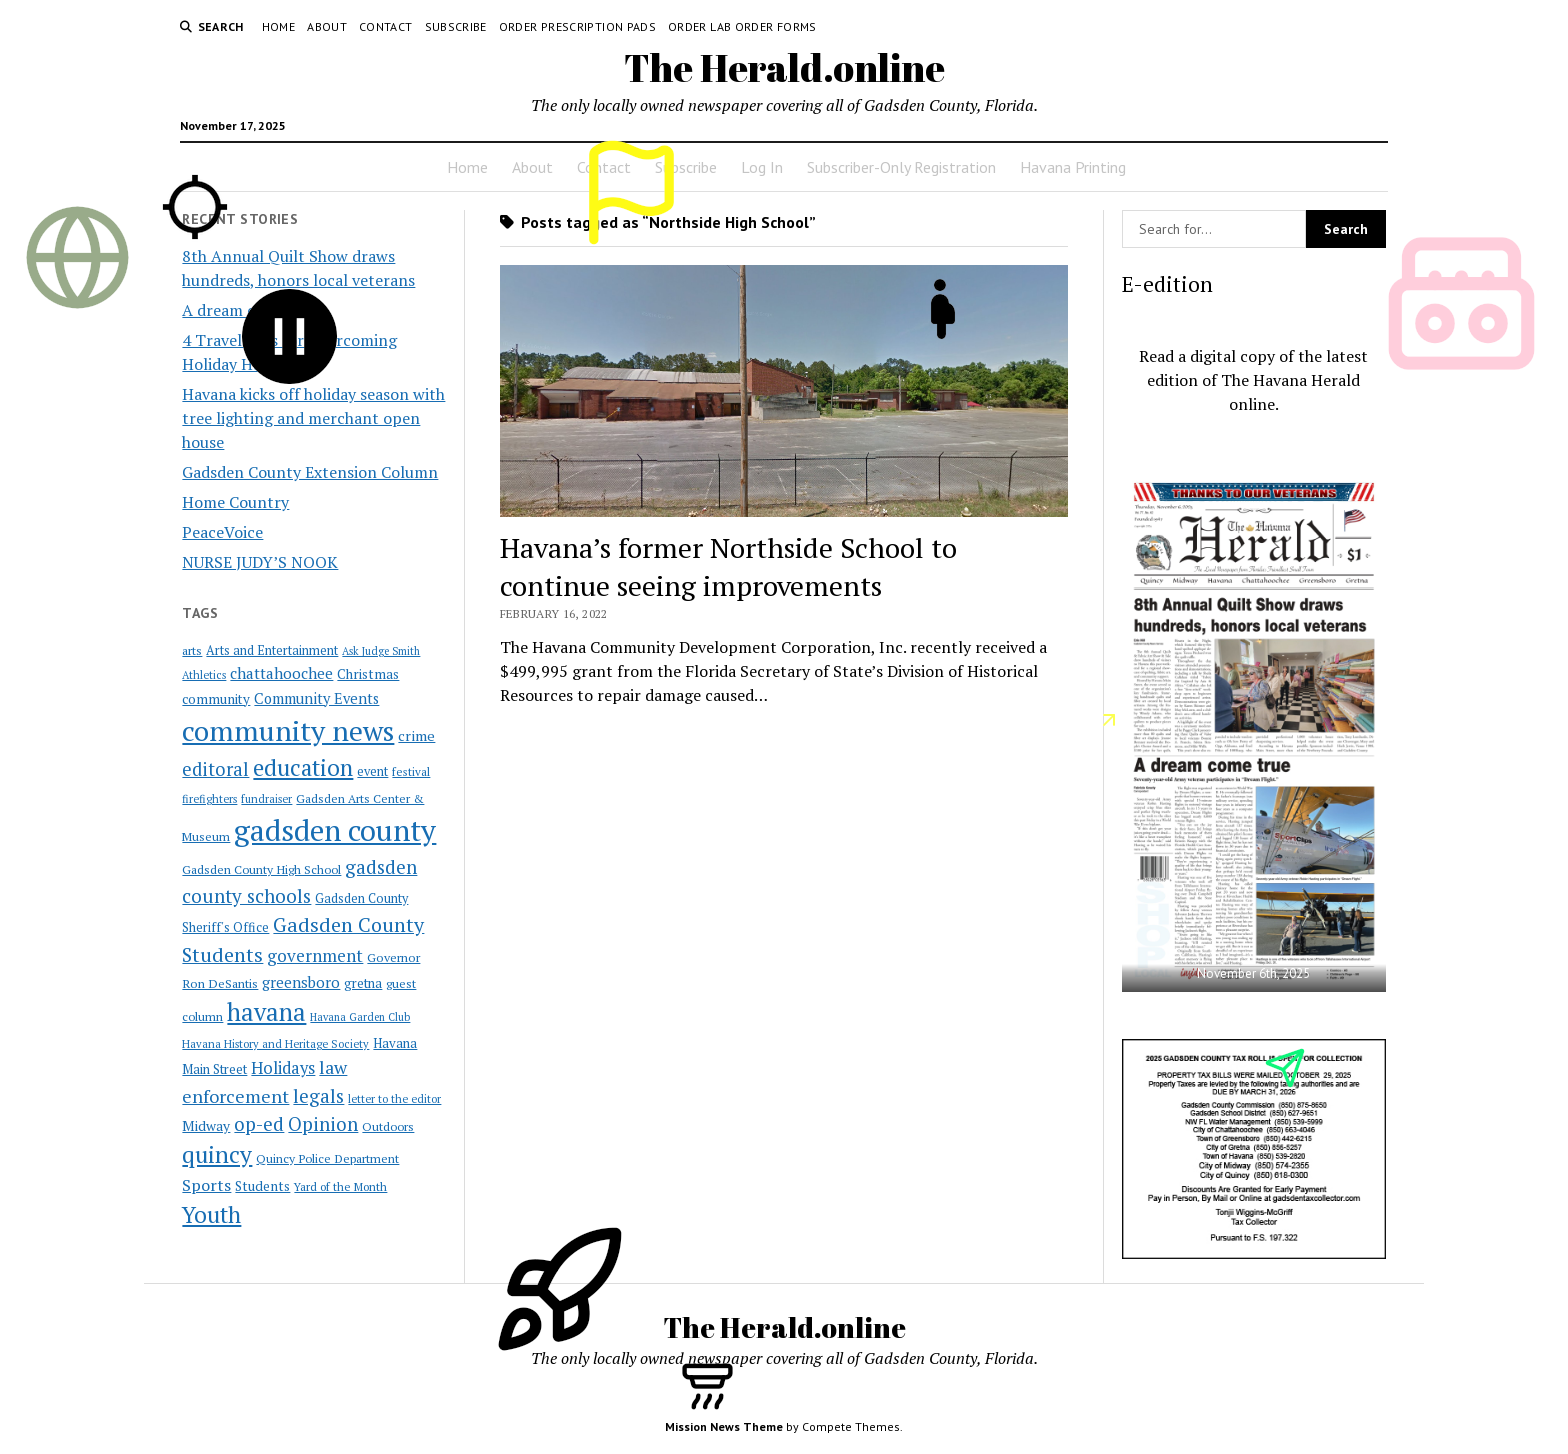 The width and height of the screenshot is (1568, 1454). What do you see at coordinates (1461, 303) in the screenshot?
I see `play music or audio` at bounding box center [1461, 303].